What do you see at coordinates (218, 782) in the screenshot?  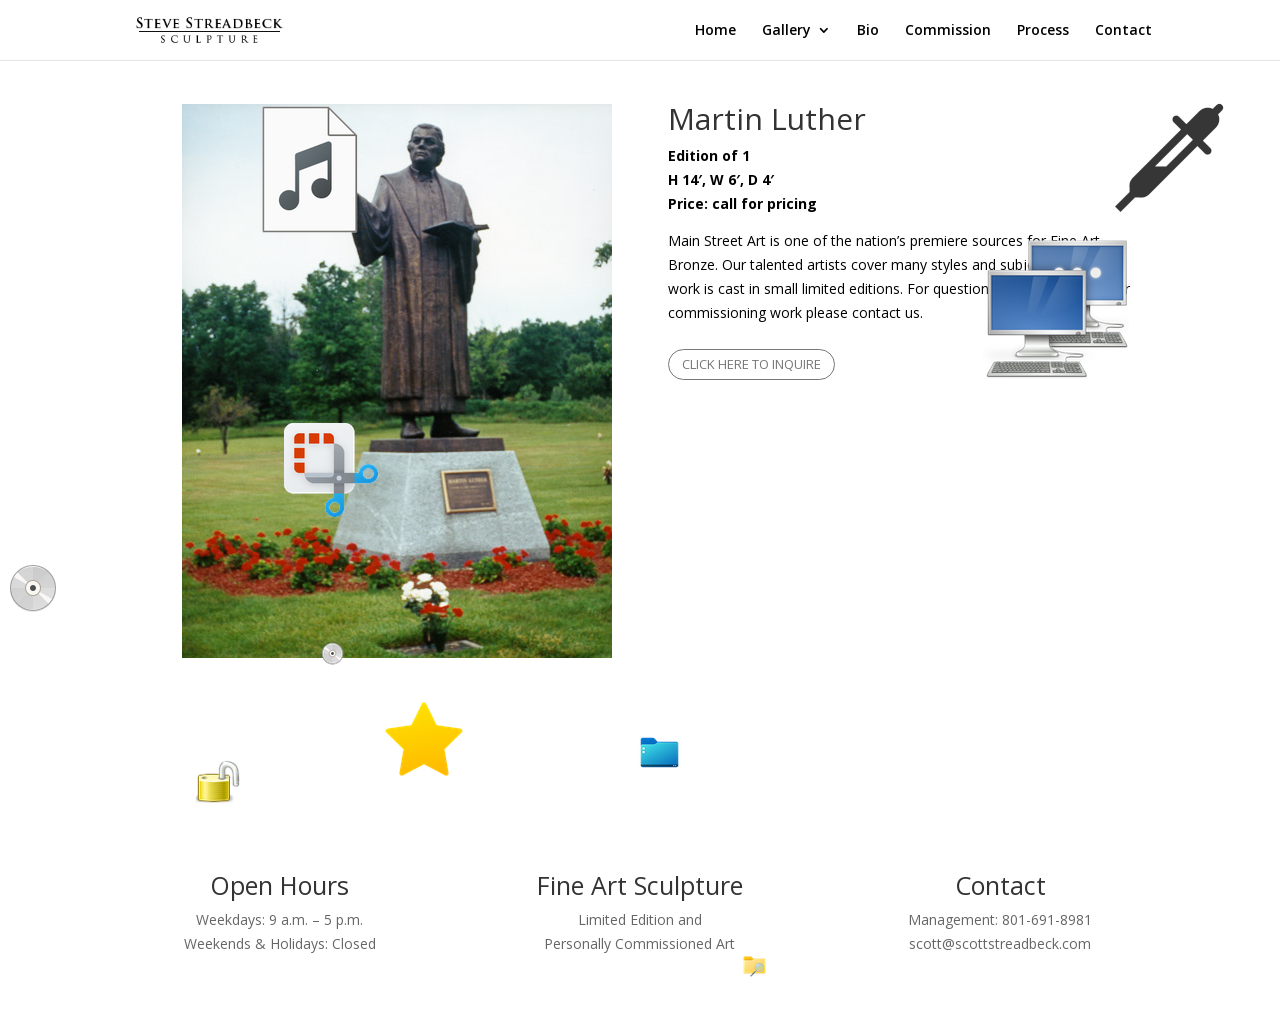 I see `indicates changes are allowed or permissions are unlocked` at bounding box center [218, 782].